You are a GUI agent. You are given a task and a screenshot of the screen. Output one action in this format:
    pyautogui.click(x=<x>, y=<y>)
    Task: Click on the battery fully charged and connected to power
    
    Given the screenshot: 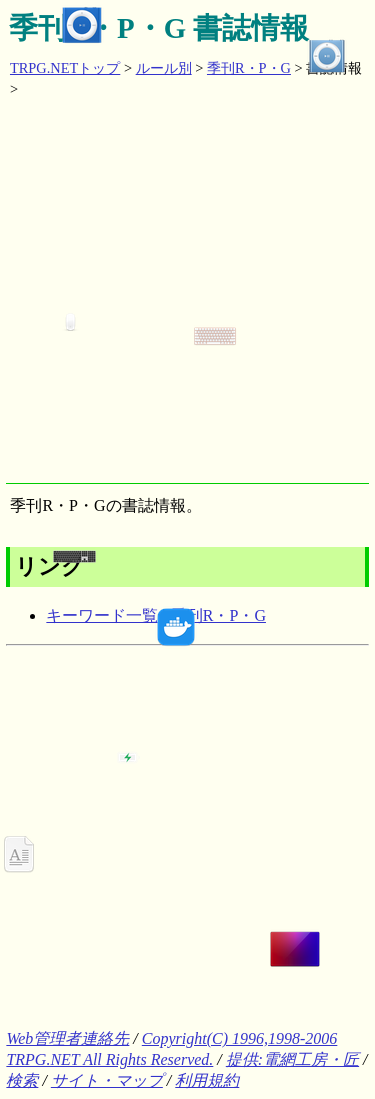 What is the action you would take?
    pyautogui.click(x=128, y=757)
    